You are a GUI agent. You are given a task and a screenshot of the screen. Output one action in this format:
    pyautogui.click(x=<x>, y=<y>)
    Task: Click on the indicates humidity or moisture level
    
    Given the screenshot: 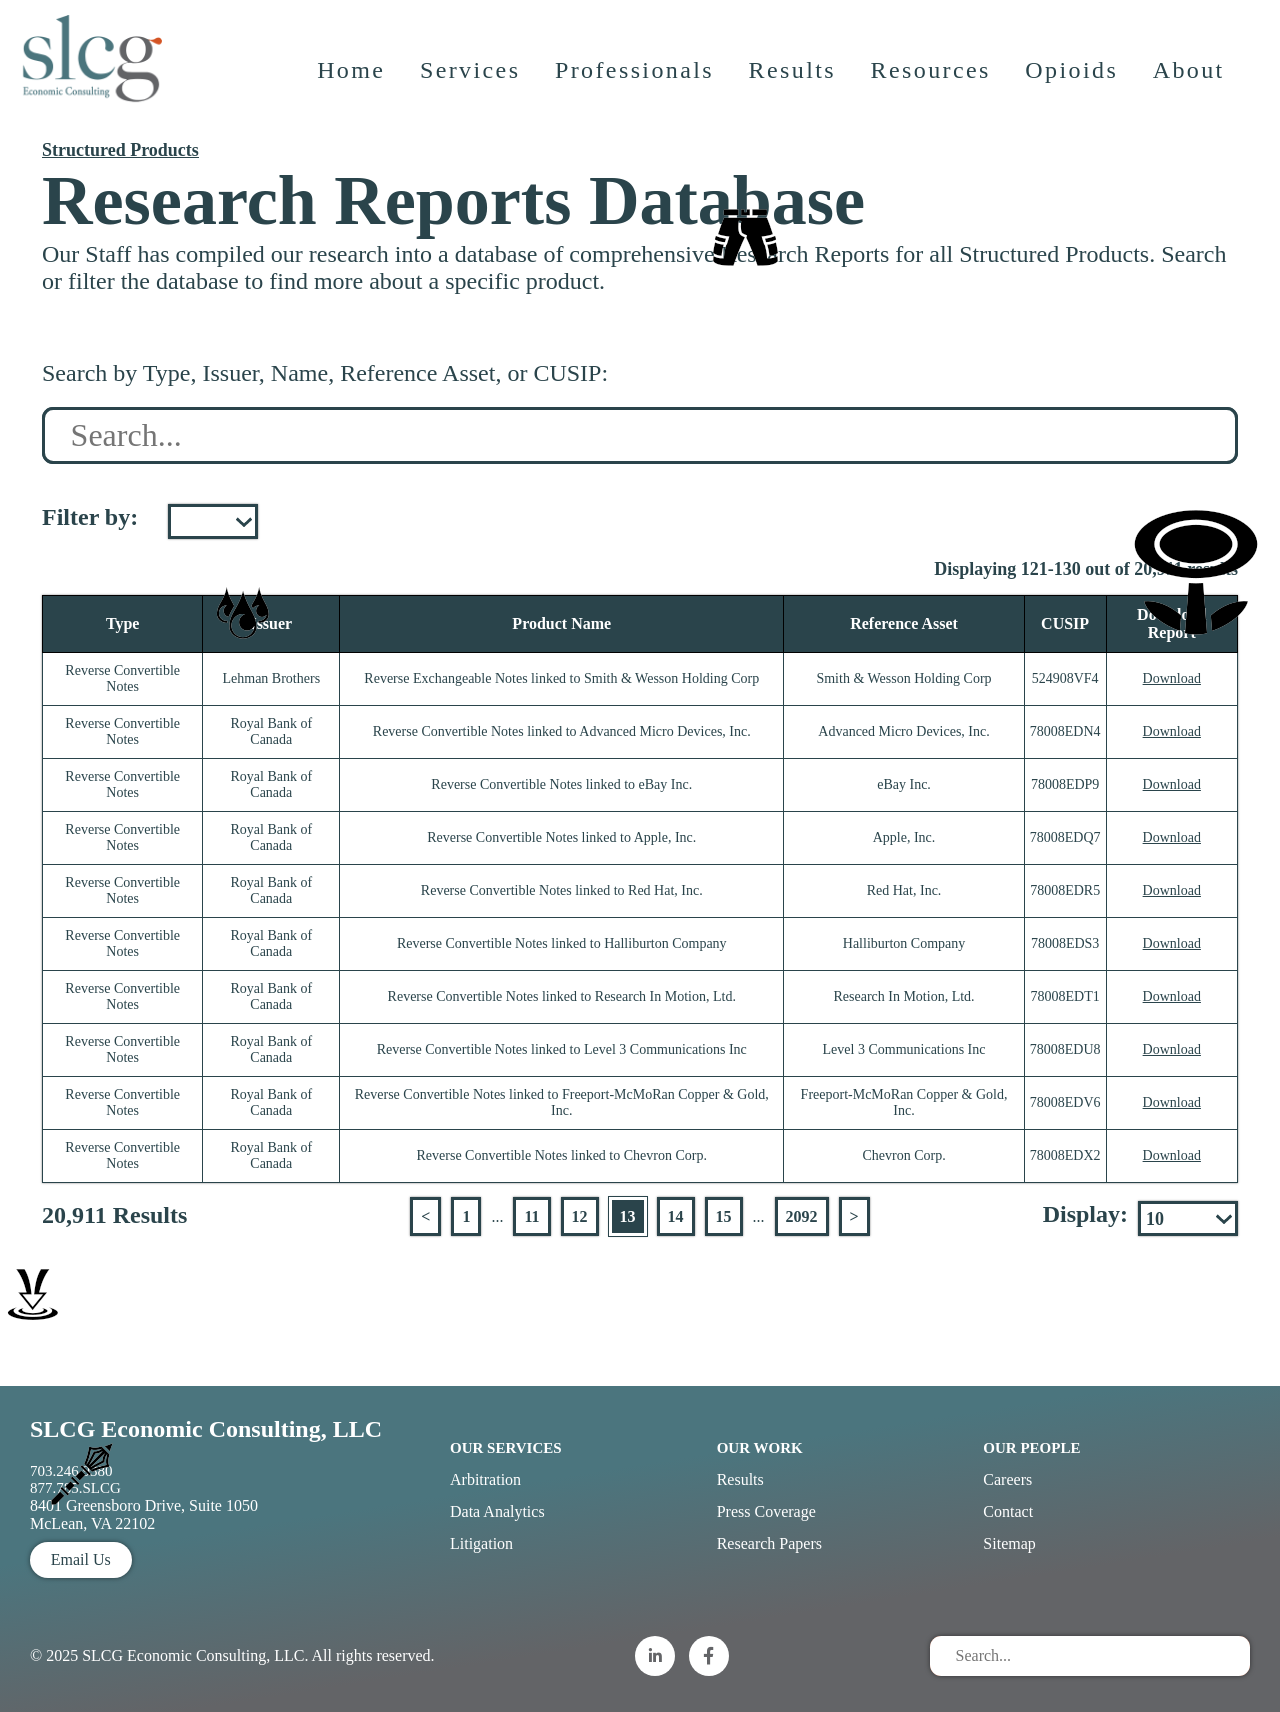 What is the action you would take?
    pyautogui.click(x=243, y=613)
    